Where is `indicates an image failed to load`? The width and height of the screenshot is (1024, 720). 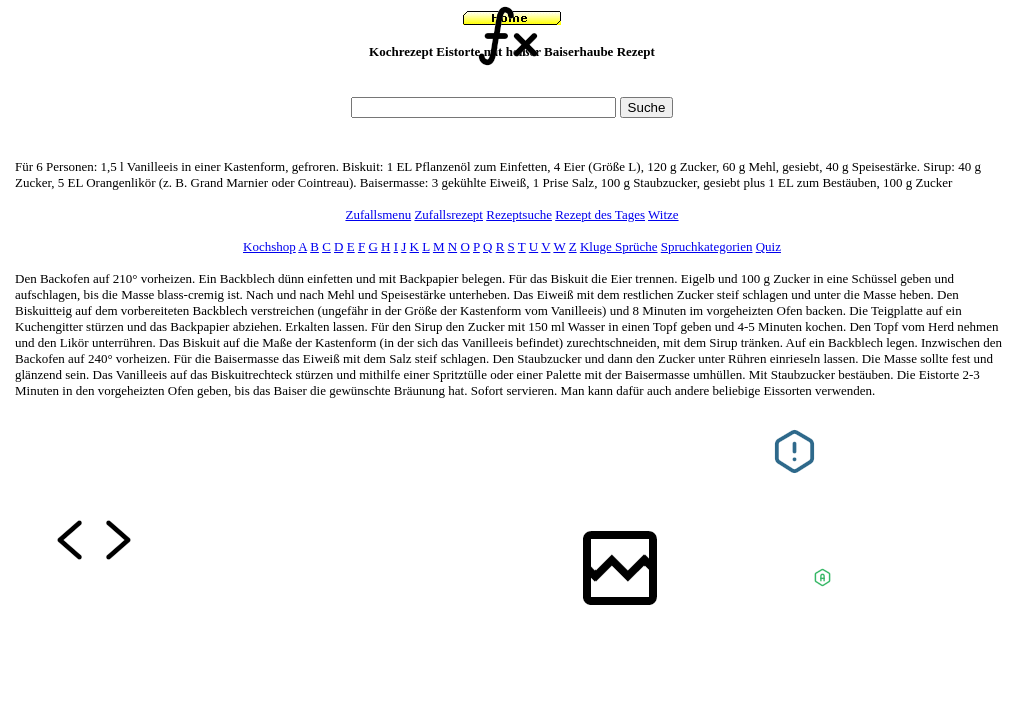 indicates an image failed to load is located at coordinates (620, 568).